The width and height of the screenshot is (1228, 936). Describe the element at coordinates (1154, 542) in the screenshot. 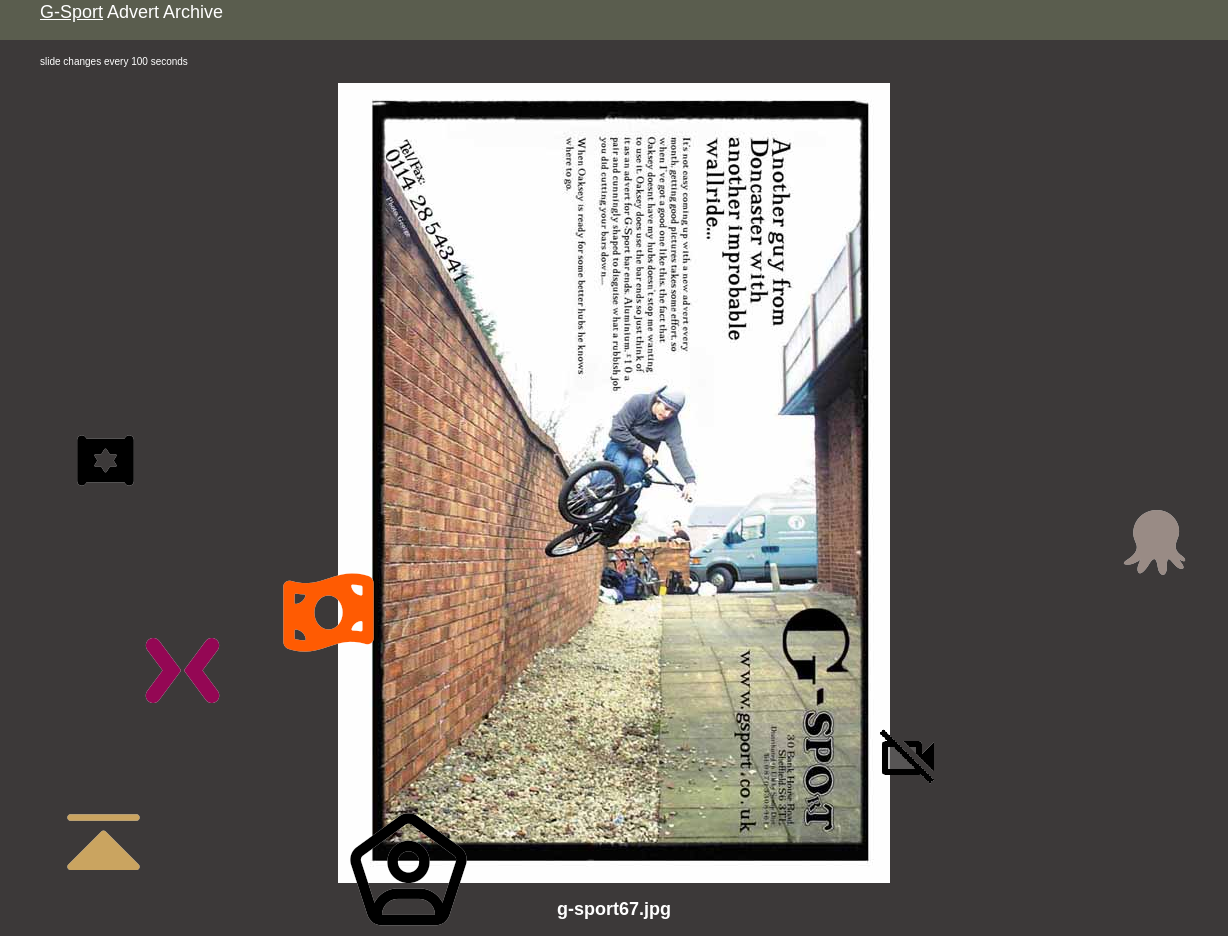

I see `octopus deploy logo` at that location.